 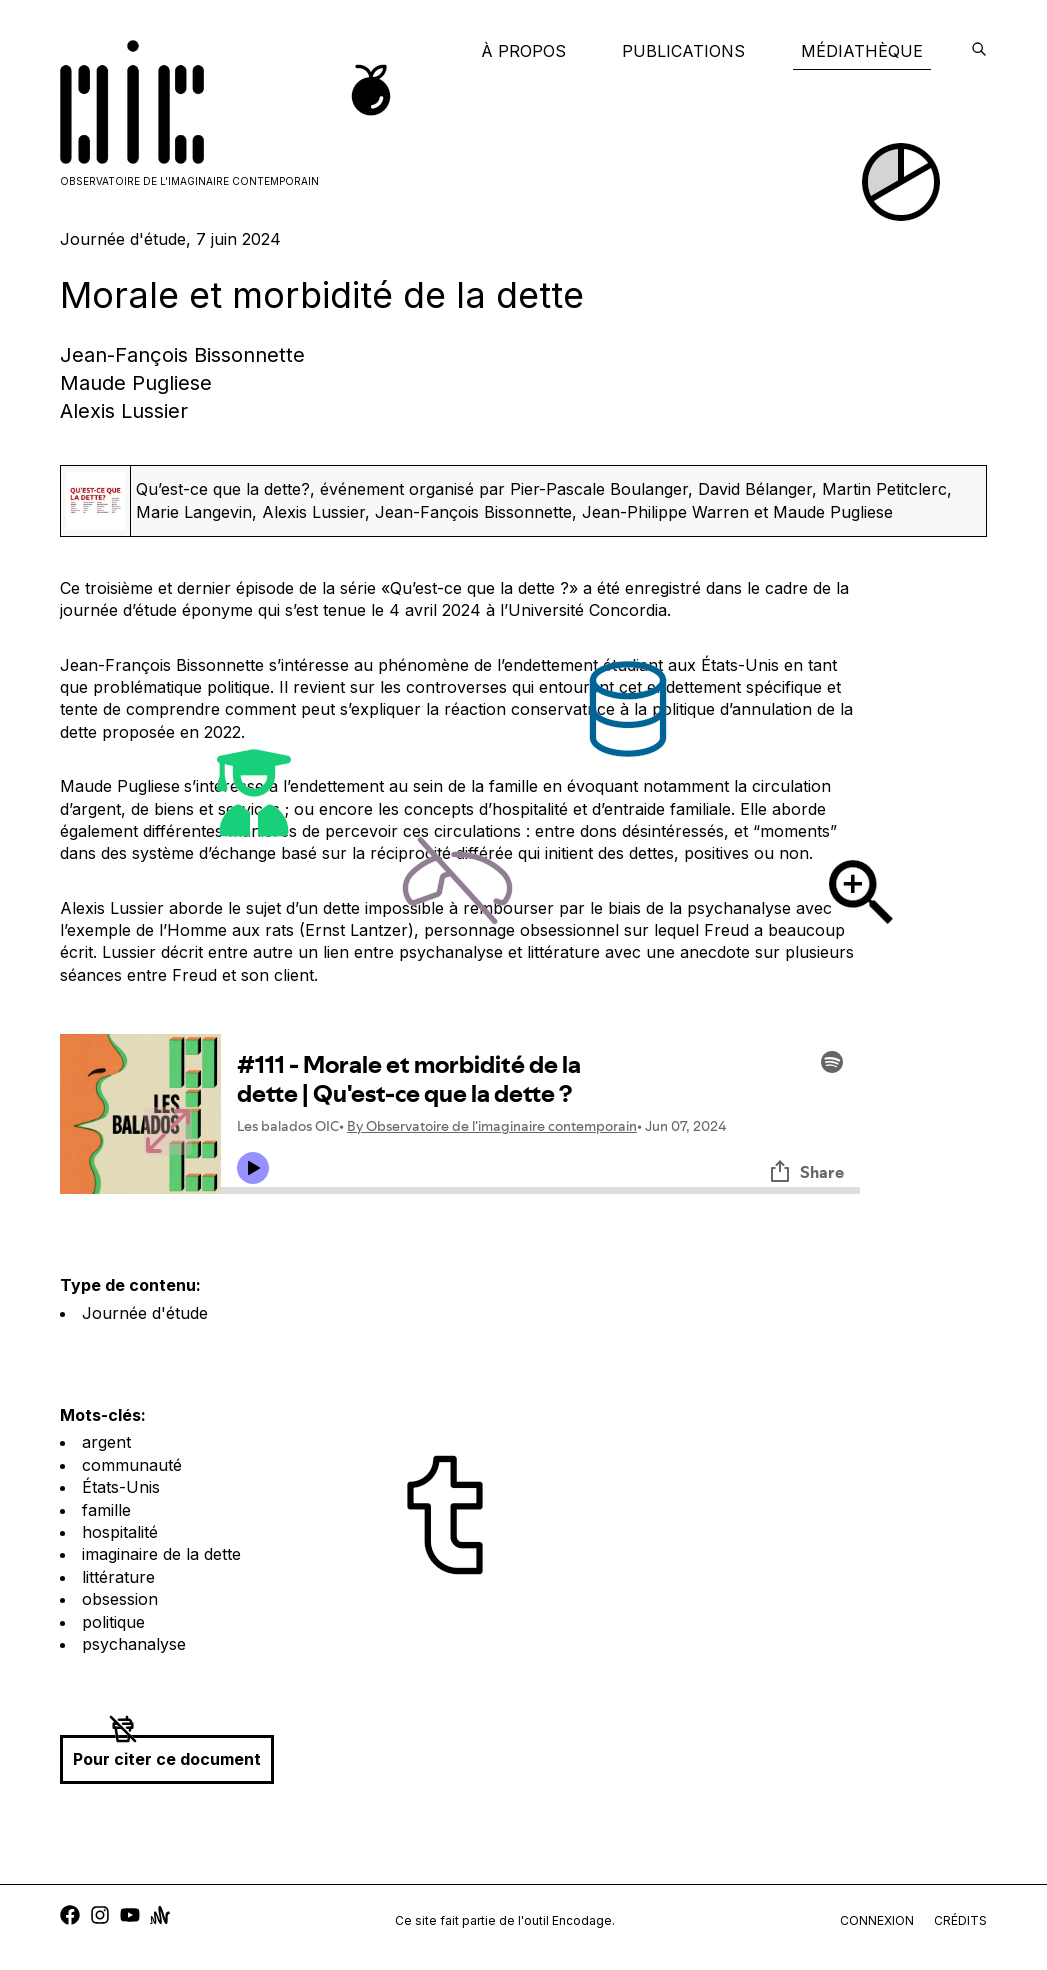 What do you see at coordinates (862, 893) in the screenshot?
I see `zoom in on content or image` at bounding box center [862, 893].